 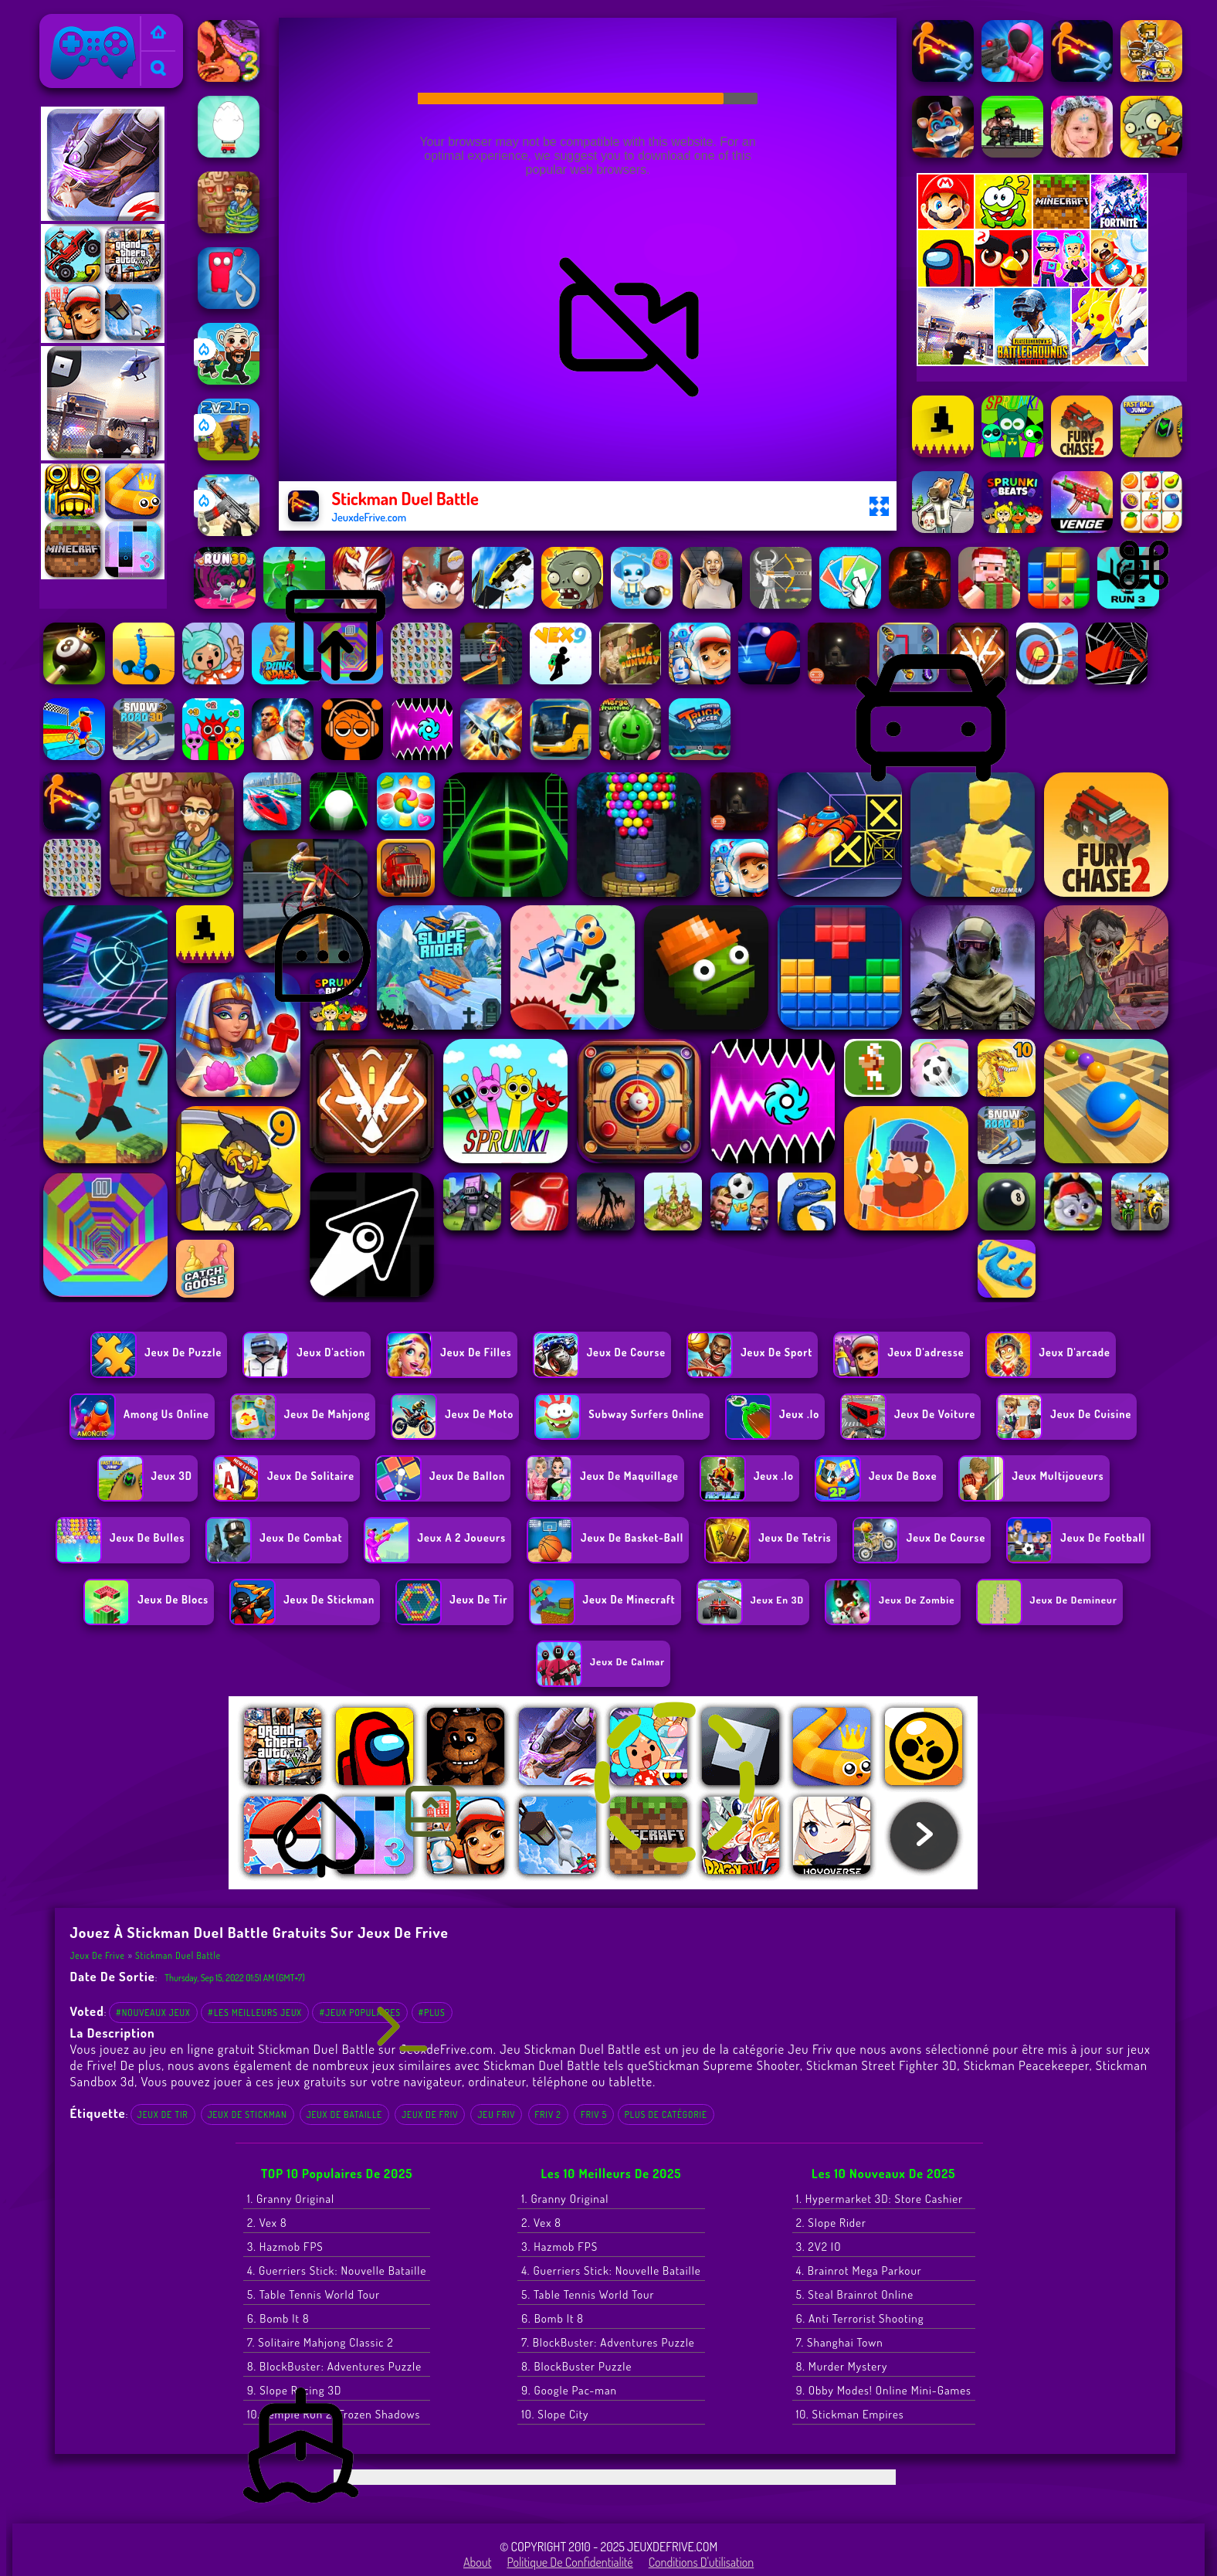 I want to click on indicates a pending or in-progress state, so click(x=674, y=1782).